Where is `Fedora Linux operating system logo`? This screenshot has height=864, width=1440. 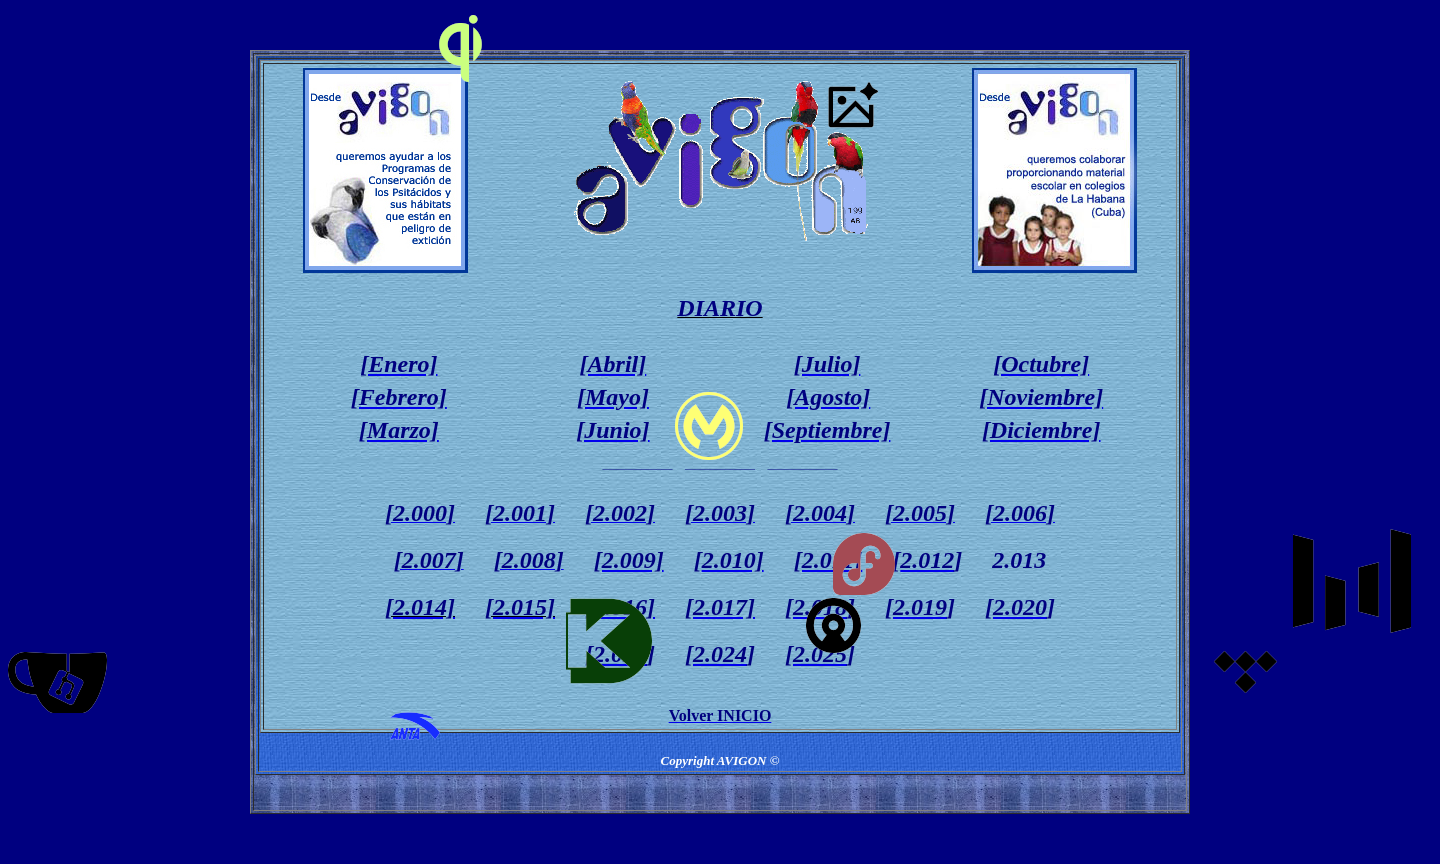 Fedora Linux operating system logo is located at coordinates (864, 564).